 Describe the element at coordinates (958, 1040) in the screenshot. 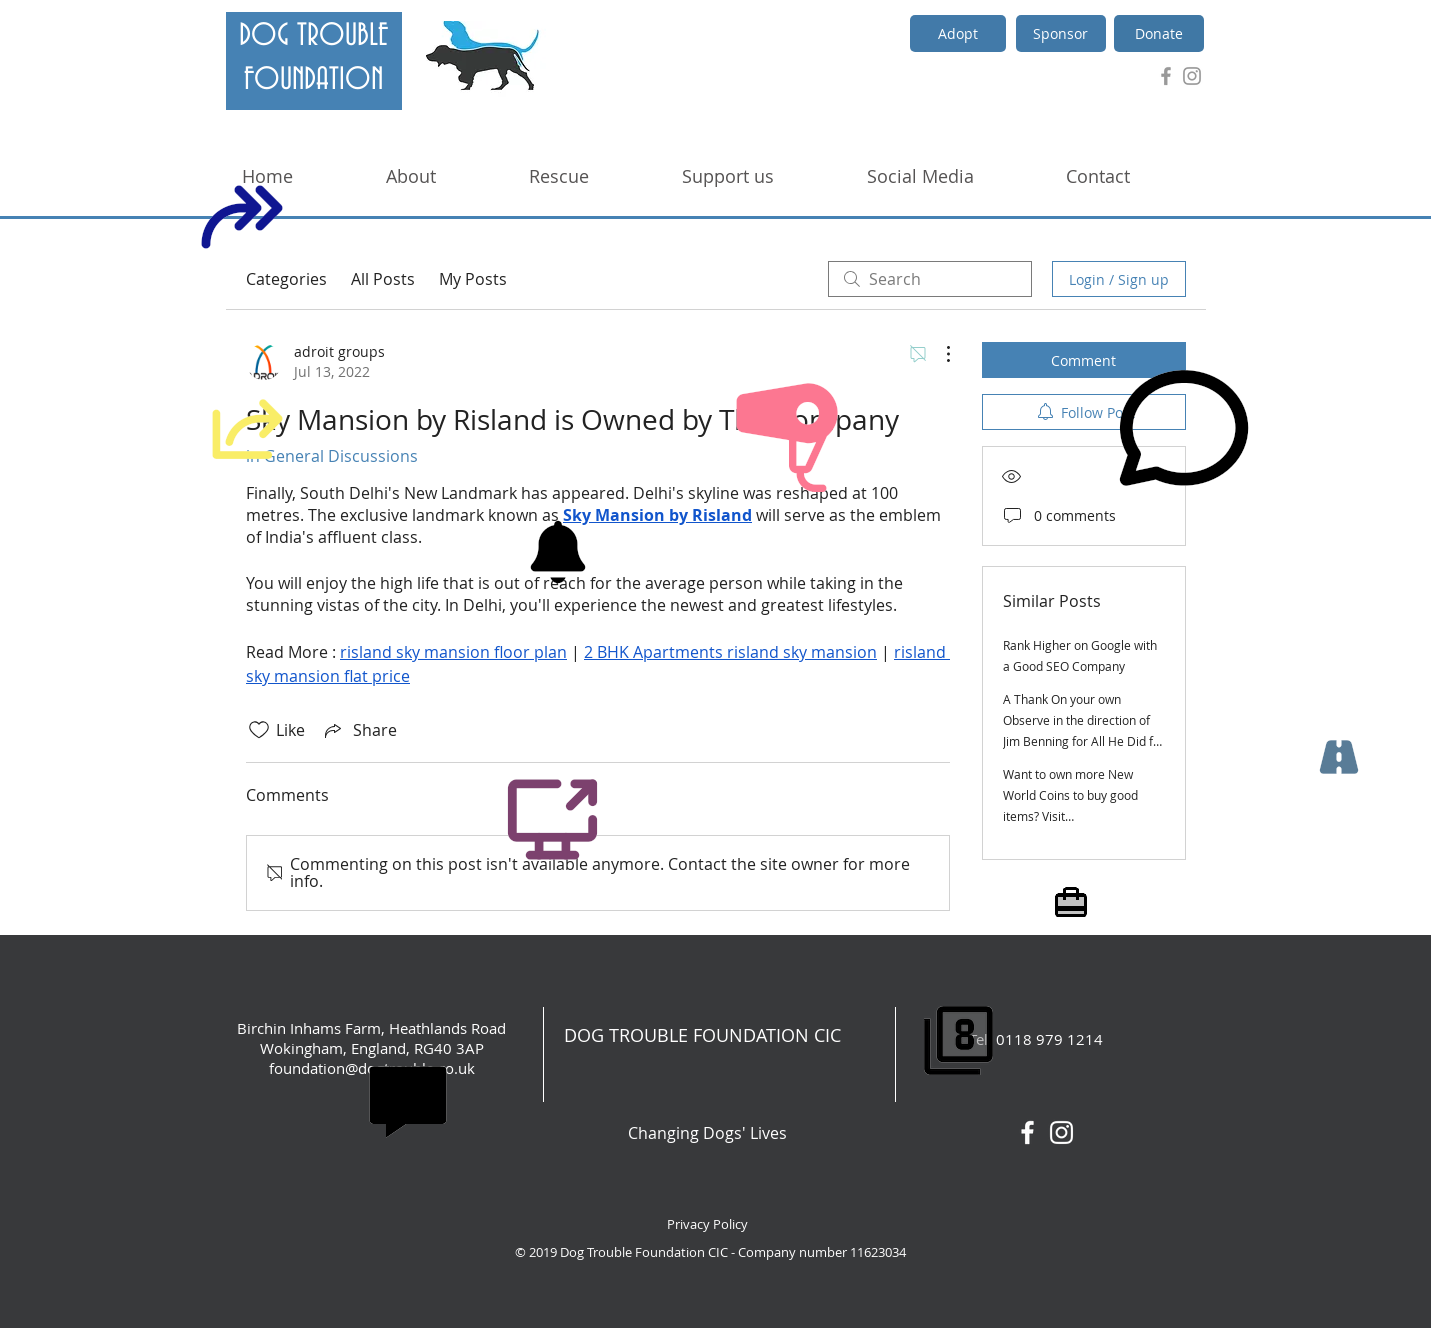

I see `view photo filter number 8` at that location.